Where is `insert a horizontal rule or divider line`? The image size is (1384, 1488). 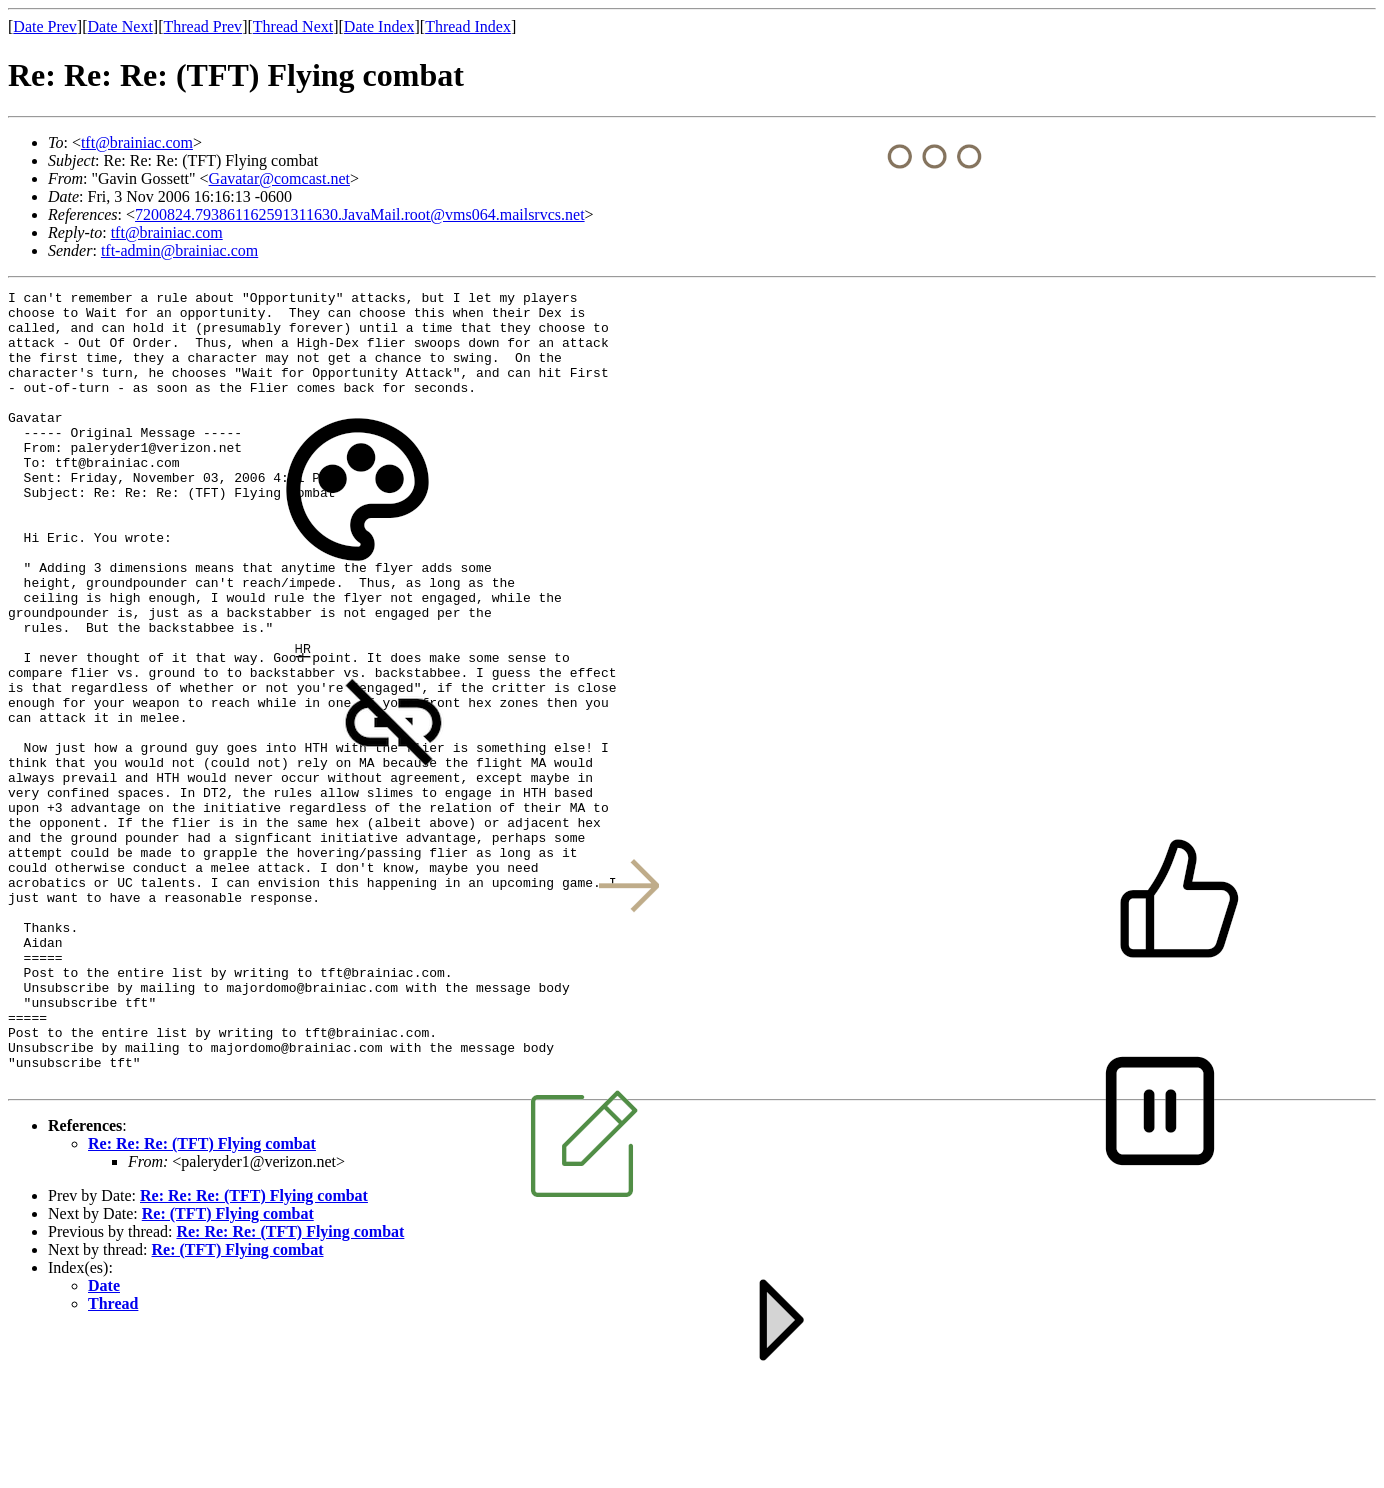
insert a horizontal rule or divider line is located at coordinates (303, 650).